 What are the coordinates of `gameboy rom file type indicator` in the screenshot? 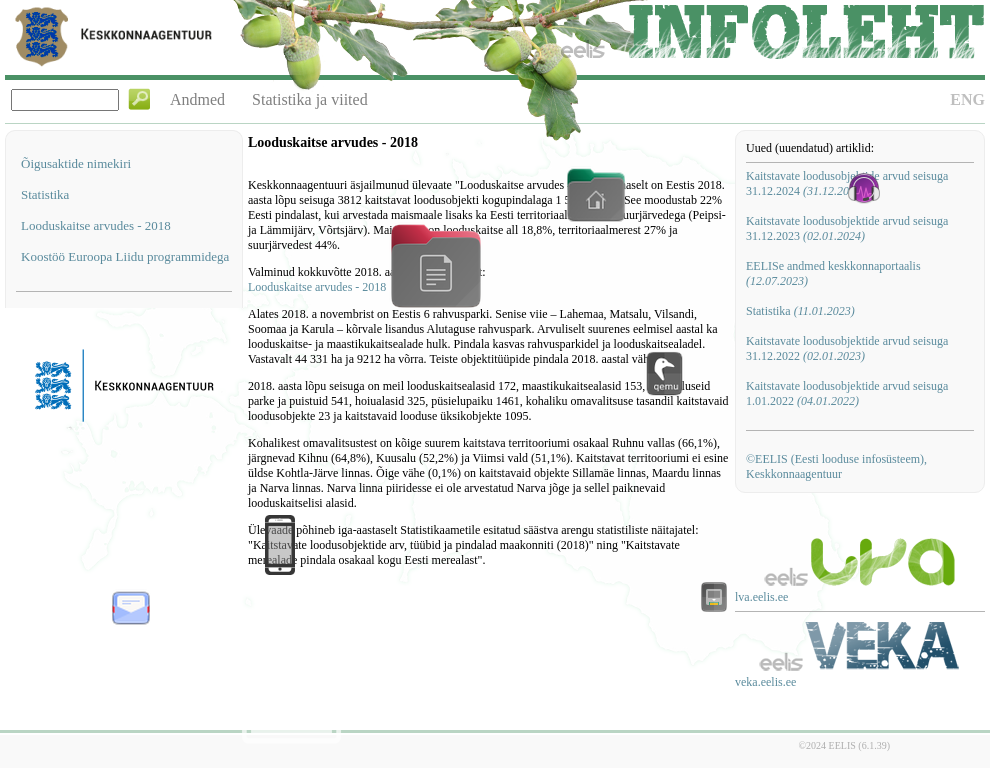 It's located at (714, 597).